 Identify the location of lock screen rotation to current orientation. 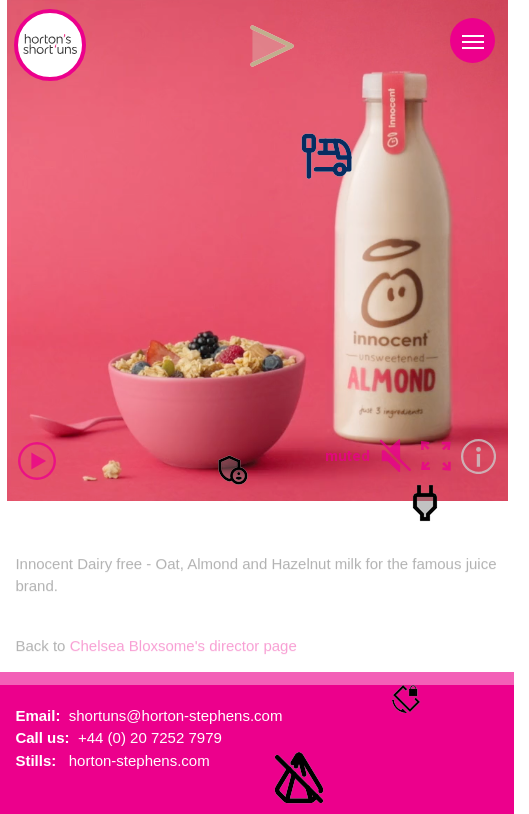
(406, 698).